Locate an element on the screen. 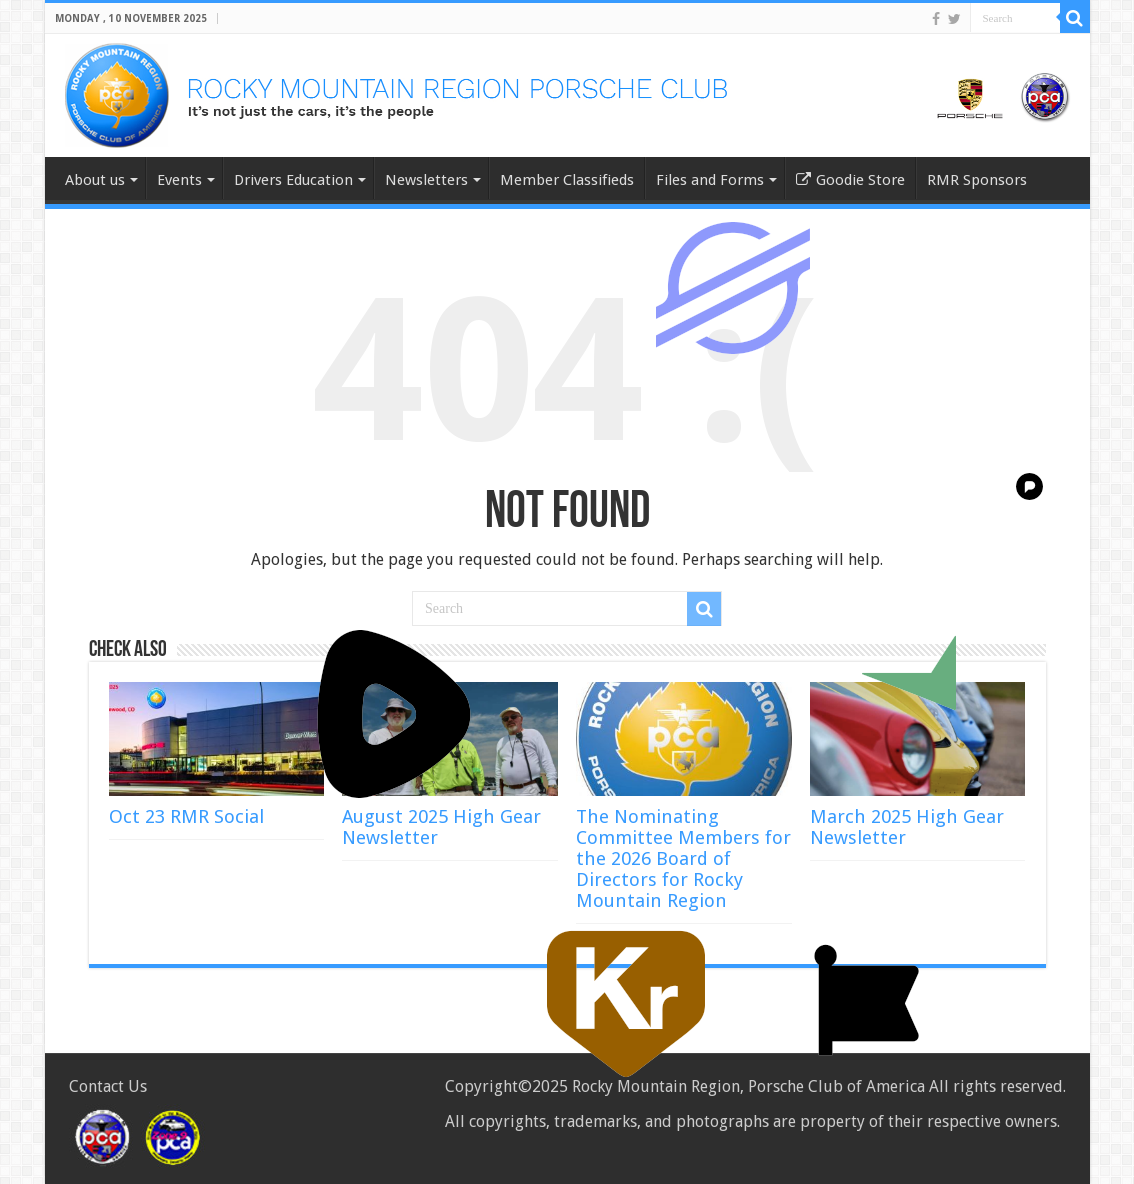 This screenshot has width=1134, height=1184. stellar cryptocurrency logo is located at coordinates (733, 288).